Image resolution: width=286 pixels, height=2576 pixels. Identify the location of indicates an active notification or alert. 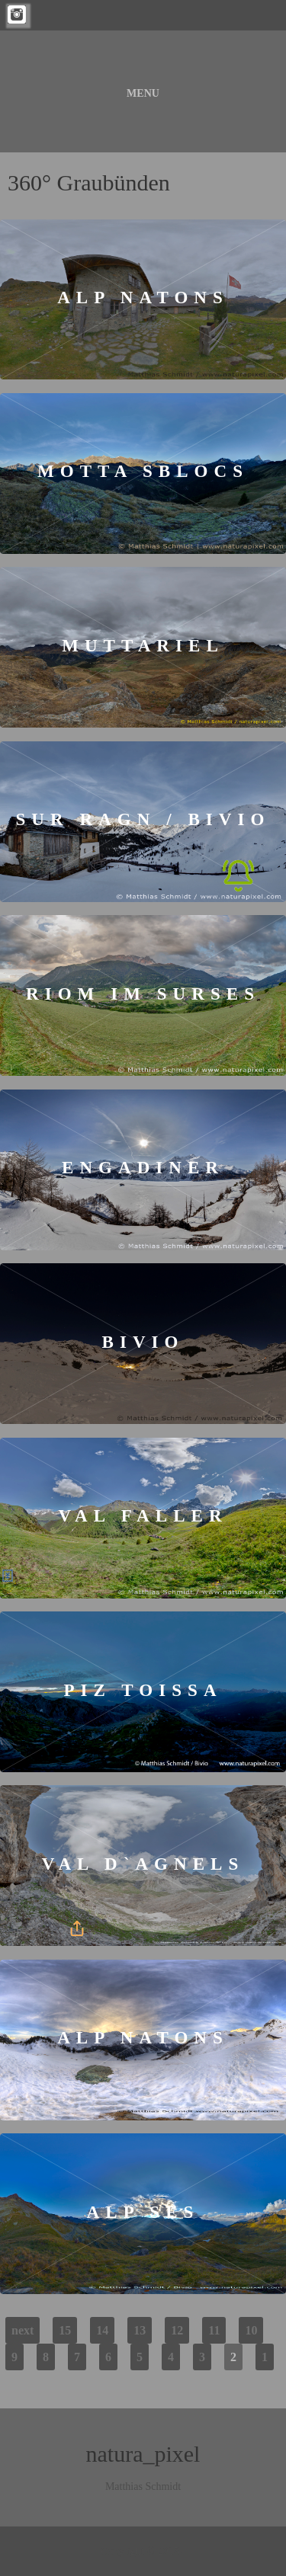
(238, 875).